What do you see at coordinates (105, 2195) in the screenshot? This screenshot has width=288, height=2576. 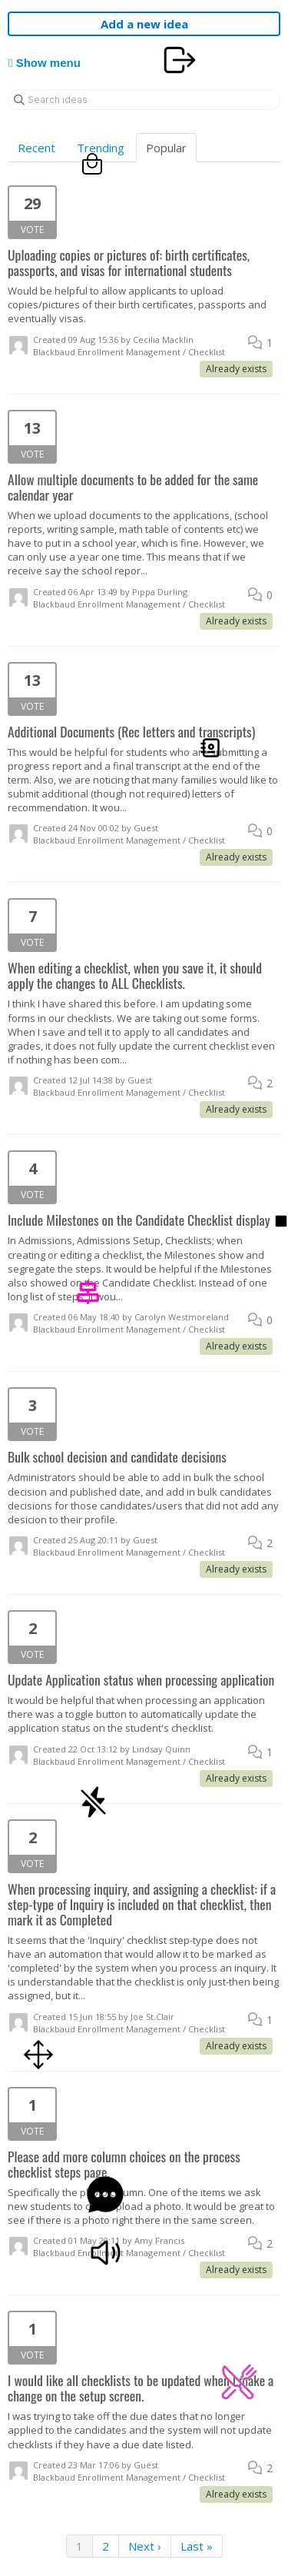 I see `open chat or messaging` at bounding box center [105, 2195].